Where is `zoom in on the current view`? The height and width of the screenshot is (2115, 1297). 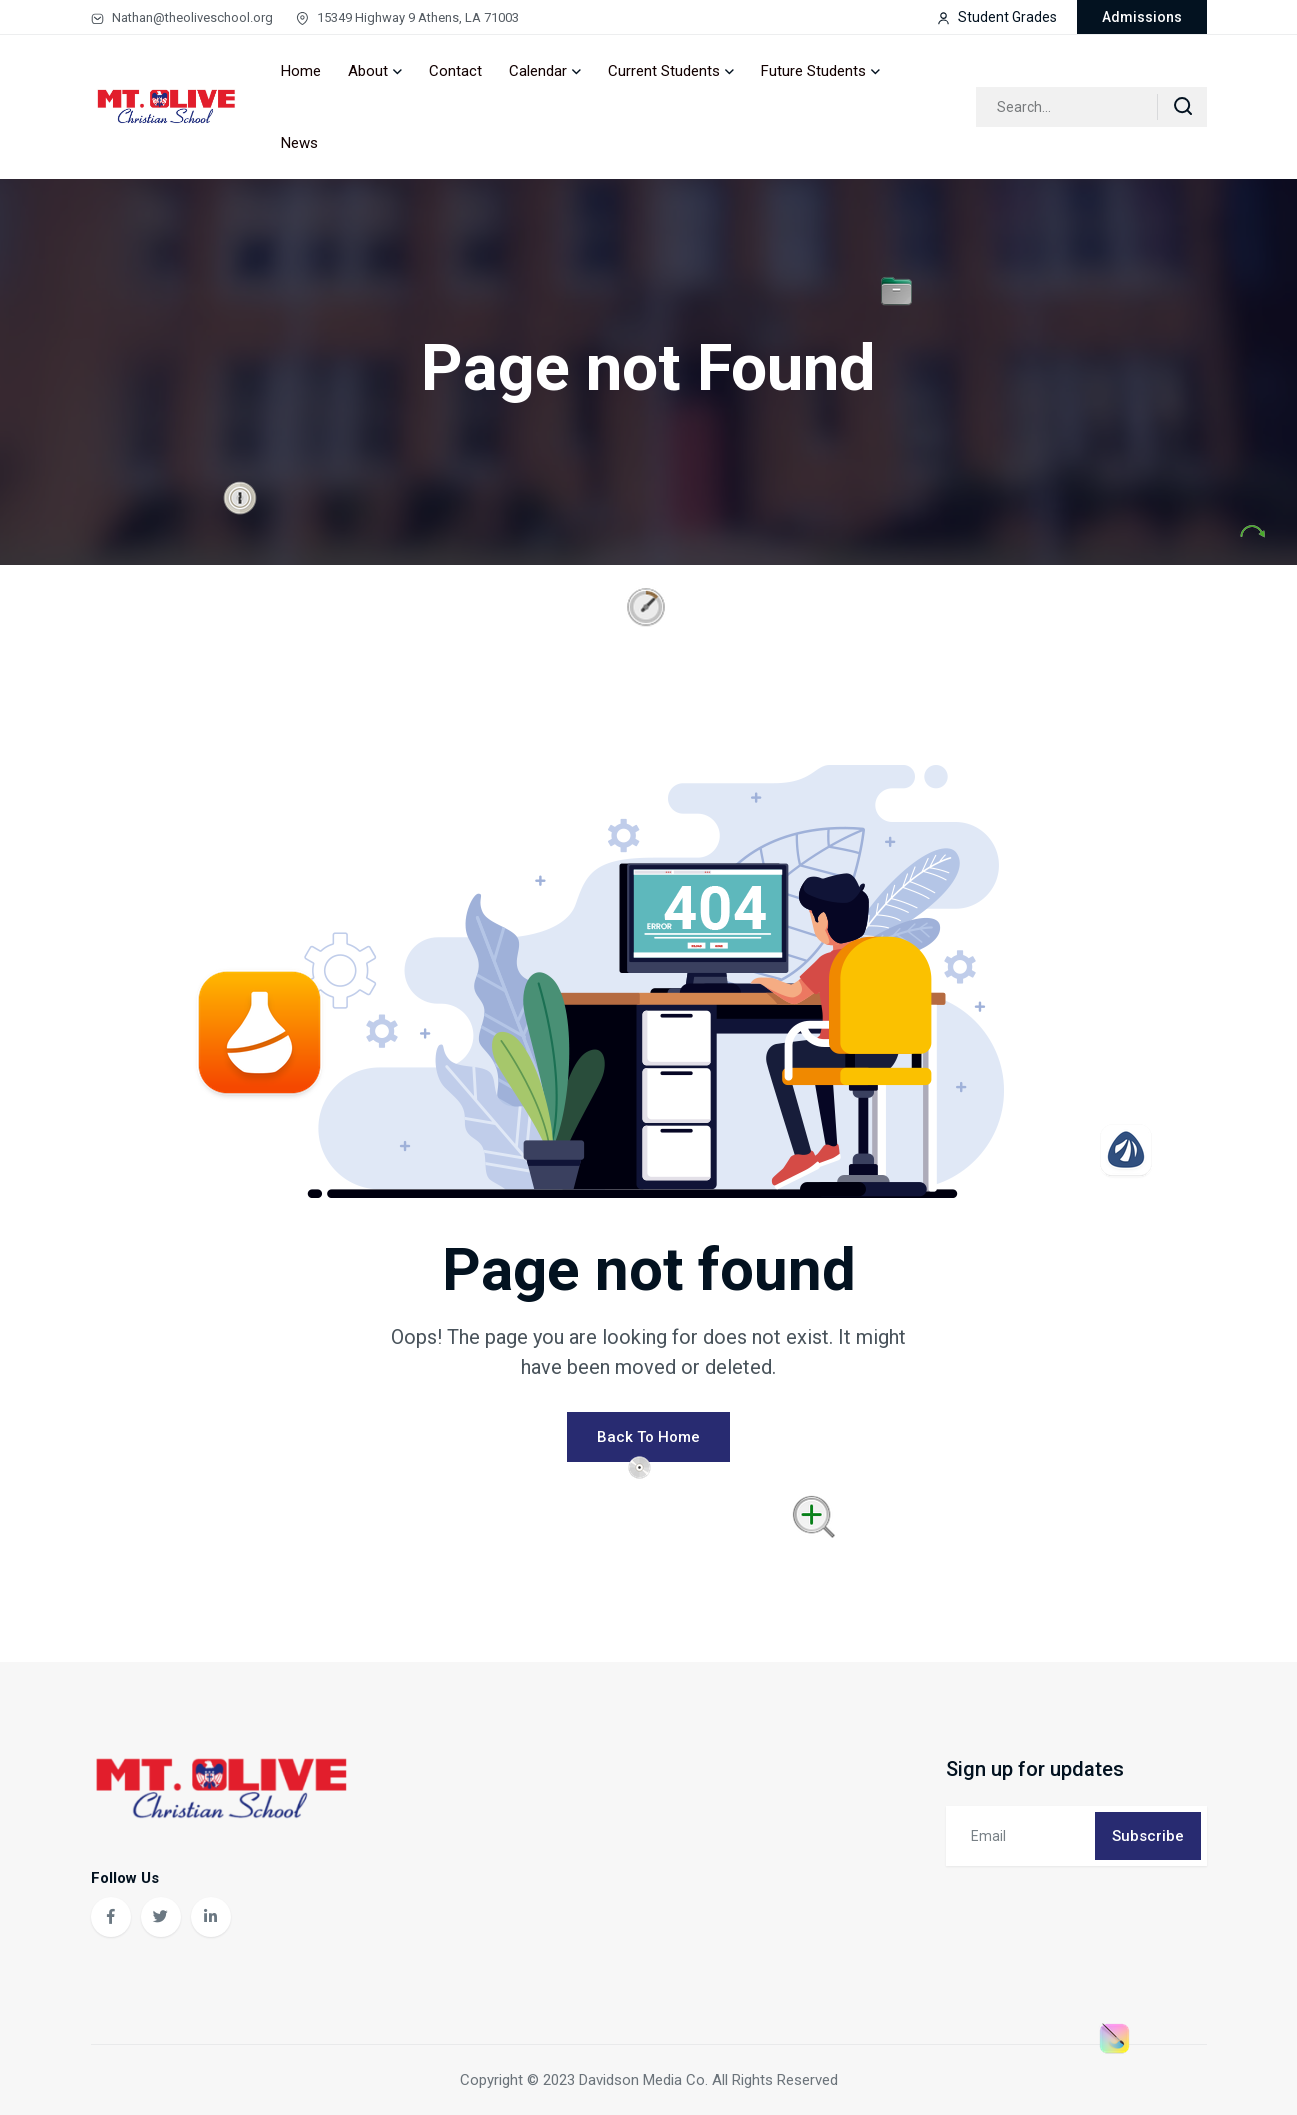
zoom in on the current view is located at coordinates (814, 1517).